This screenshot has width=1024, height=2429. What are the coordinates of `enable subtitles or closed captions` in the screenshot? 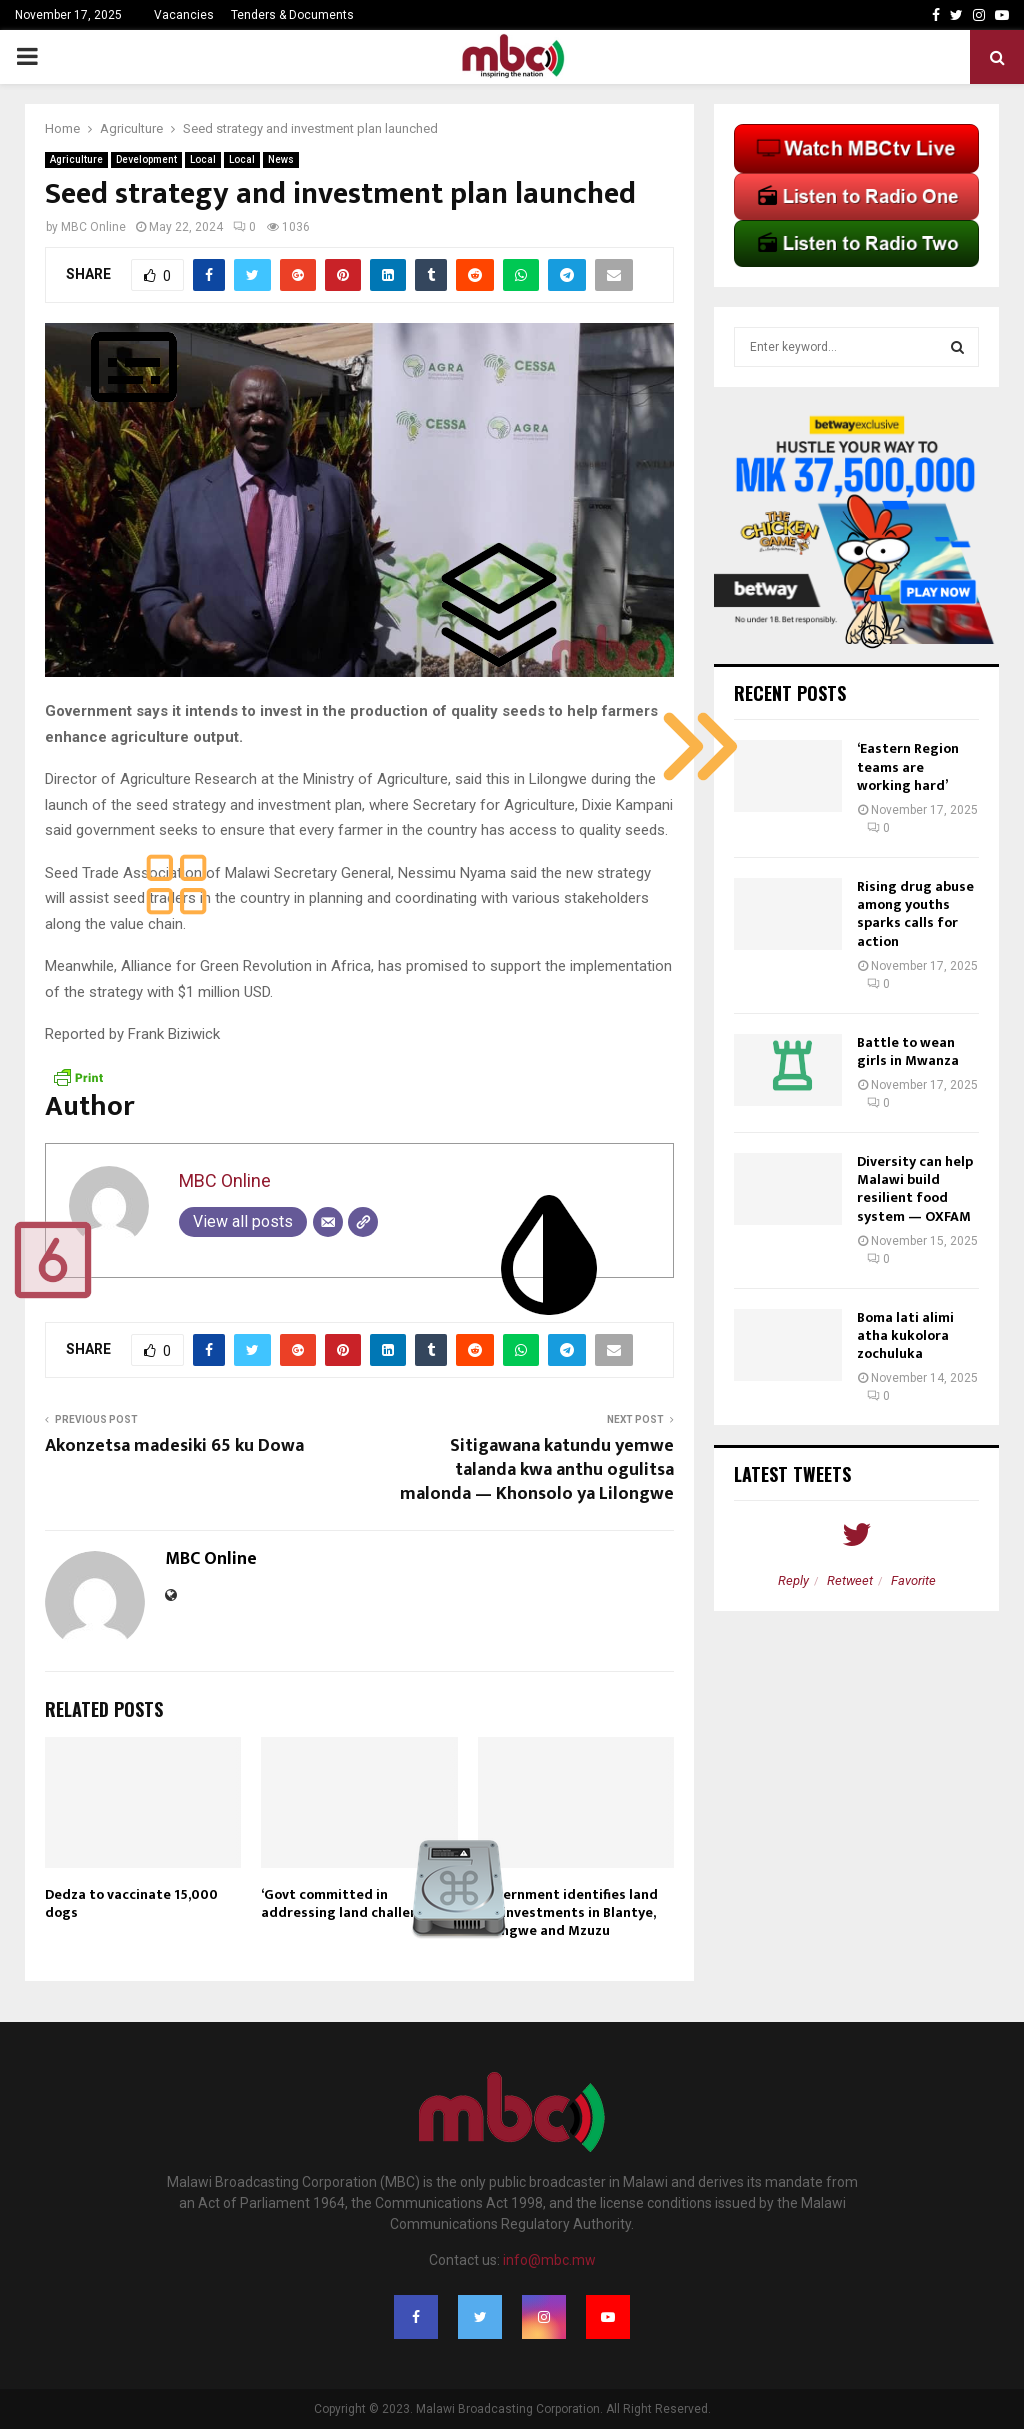 It's located at (134, 367).